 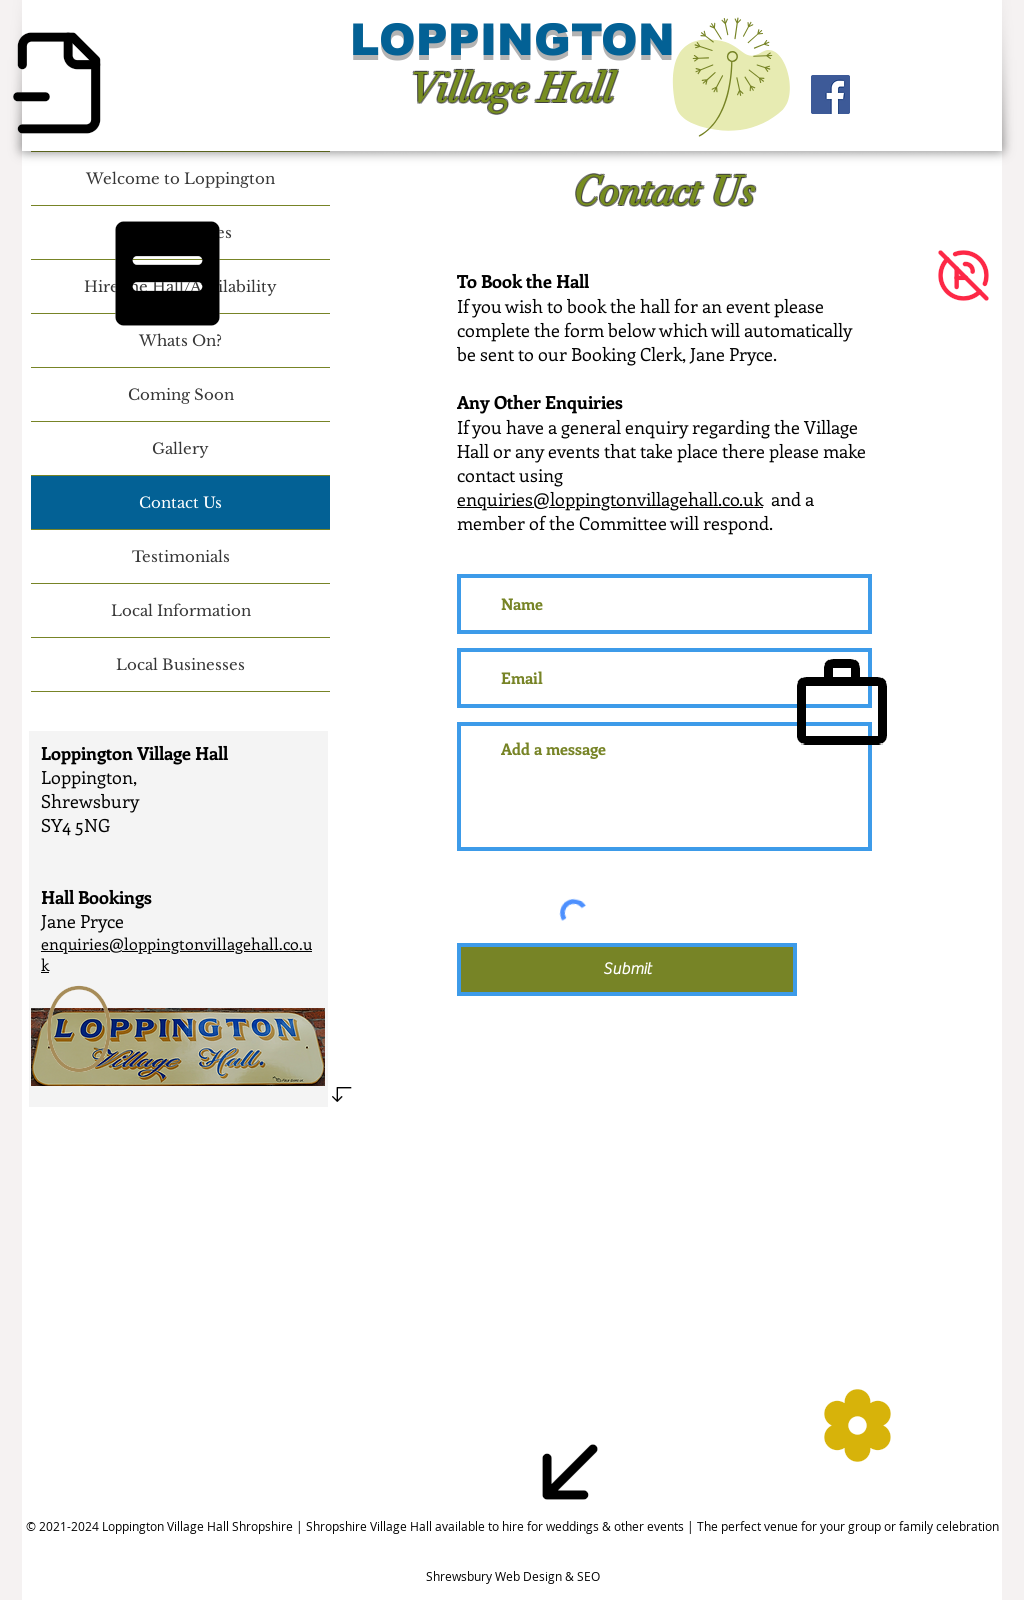 I want to click on navigate back and down in a menu hierarchy, so click(x=341, y=1093).